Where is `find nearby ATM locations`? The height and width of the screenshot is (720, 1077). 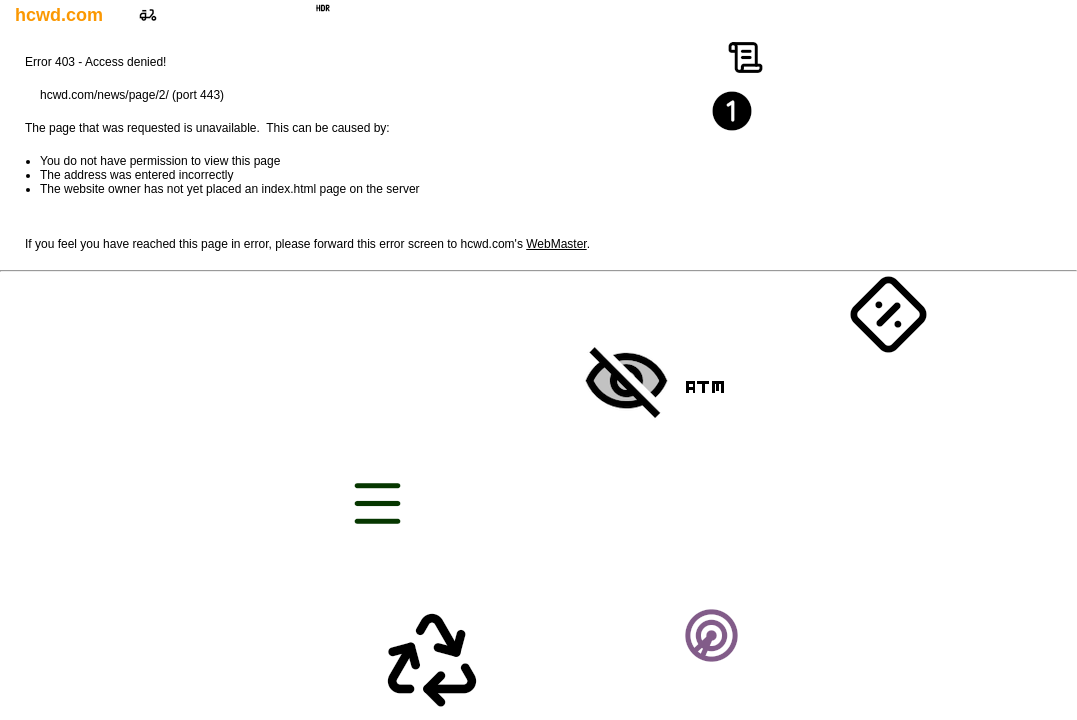
find nearby ATM locations is located at coordinates (705, 387).